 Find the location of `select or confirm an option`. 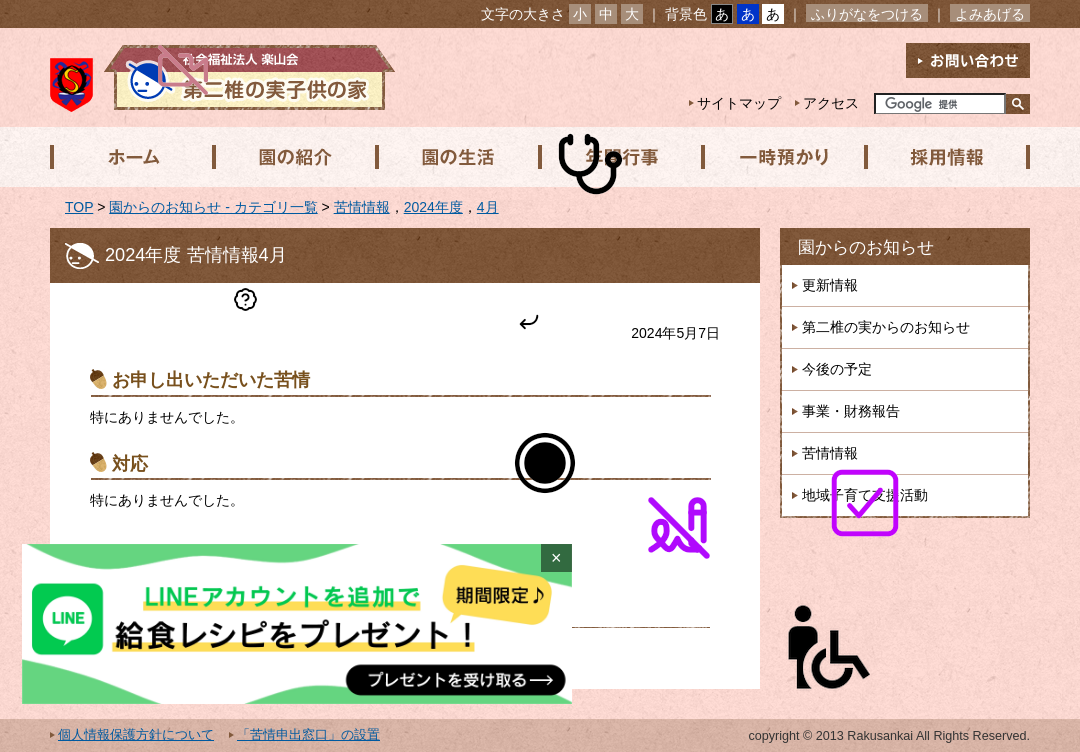

select or confirm an option is located at coordinates (865, 503).